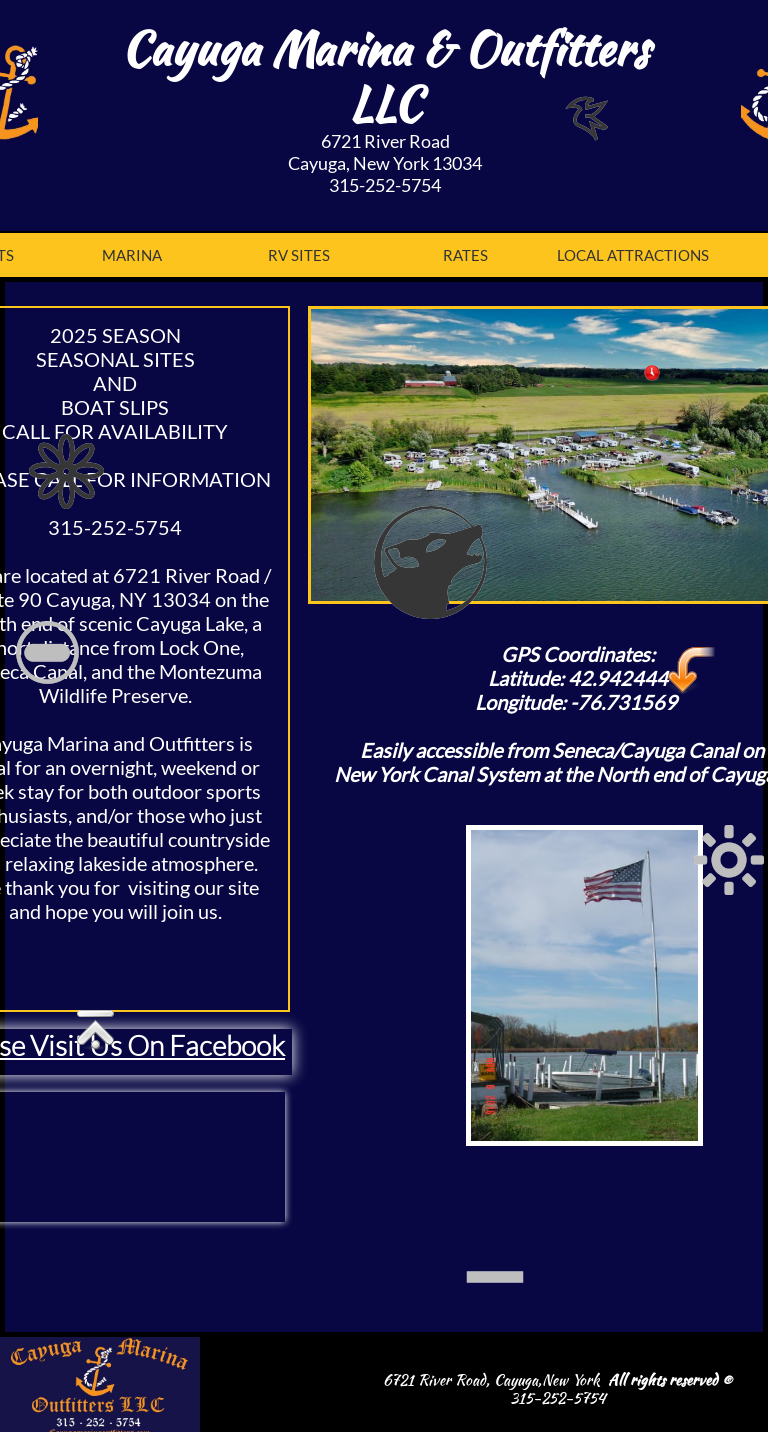 The image size is (768, 1432). Describe the element at coordinates (588, 117) in the screenshot. I see `open kate text editor` at that location.